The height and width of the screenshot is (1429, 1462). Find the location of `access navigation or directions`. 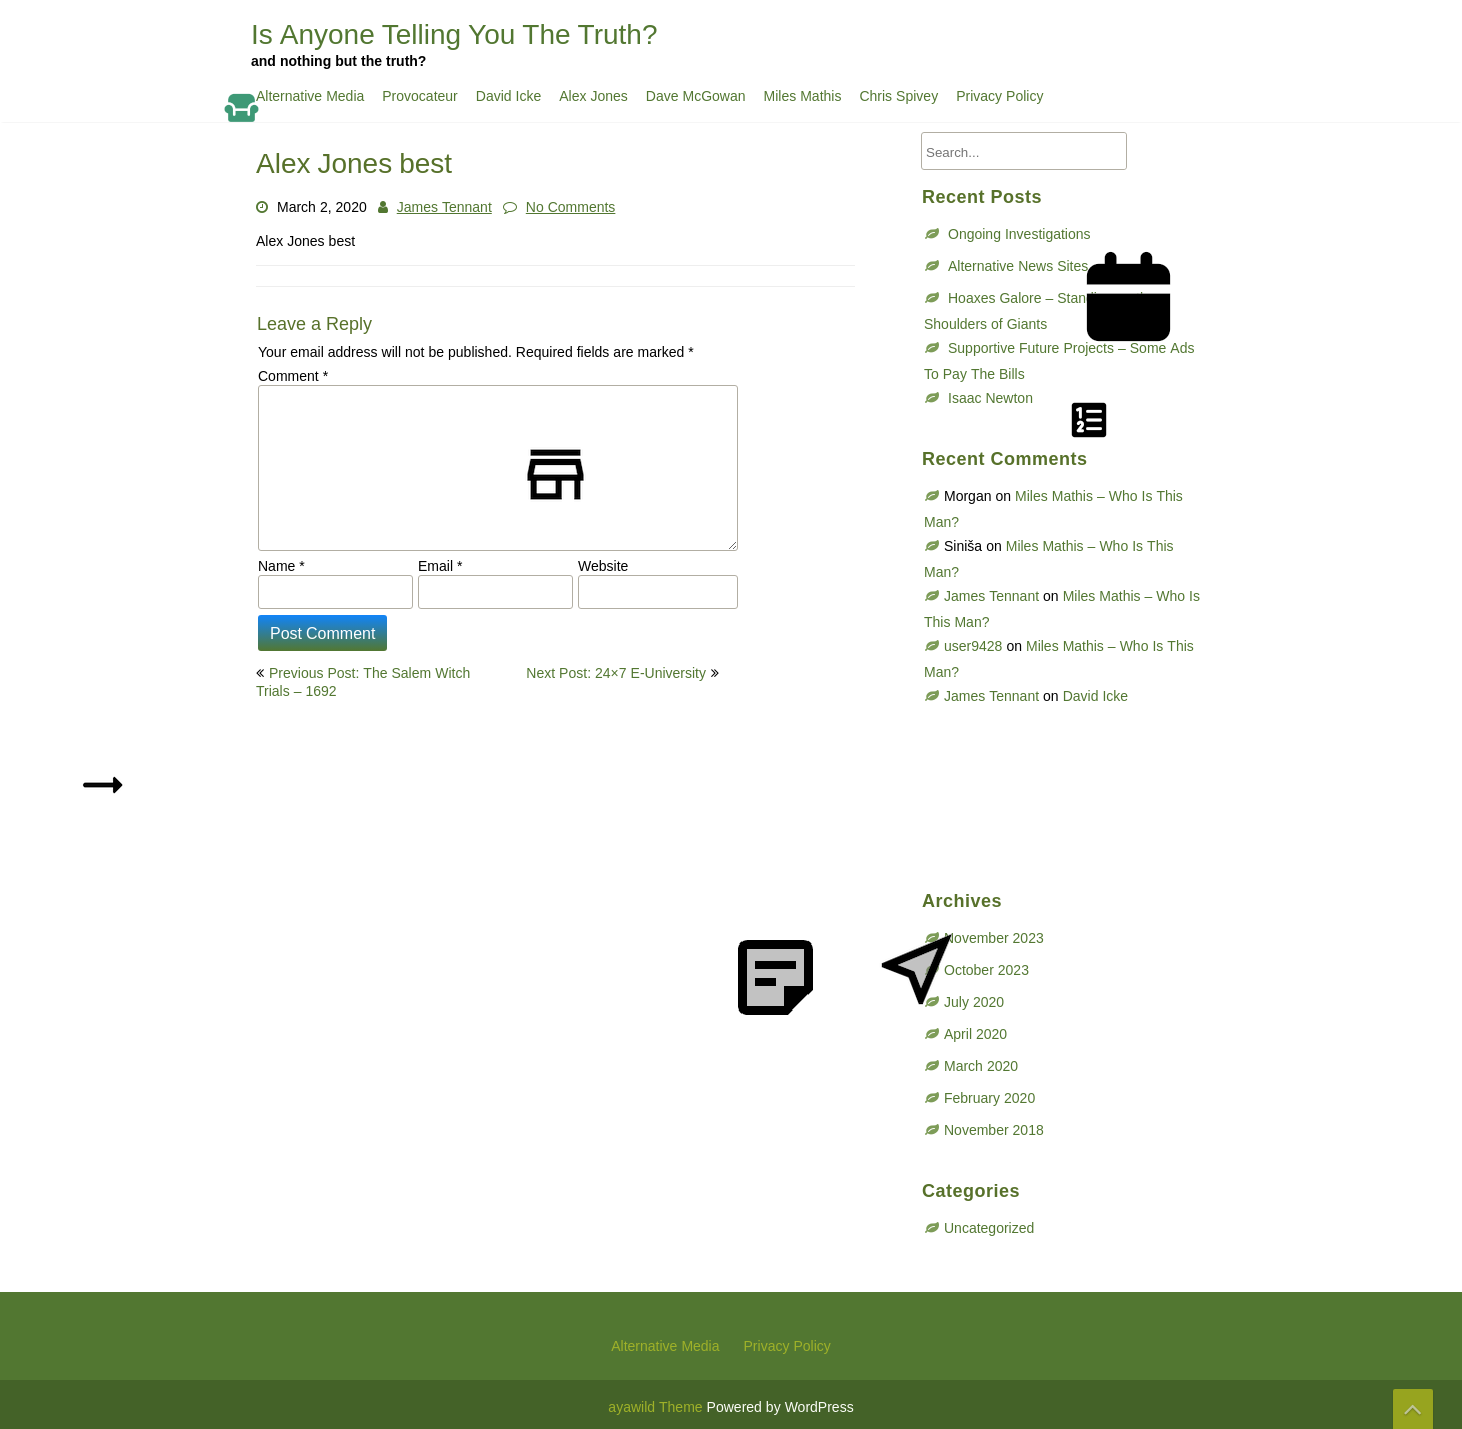

access navigation or directions is located at coordinates (917, 969).